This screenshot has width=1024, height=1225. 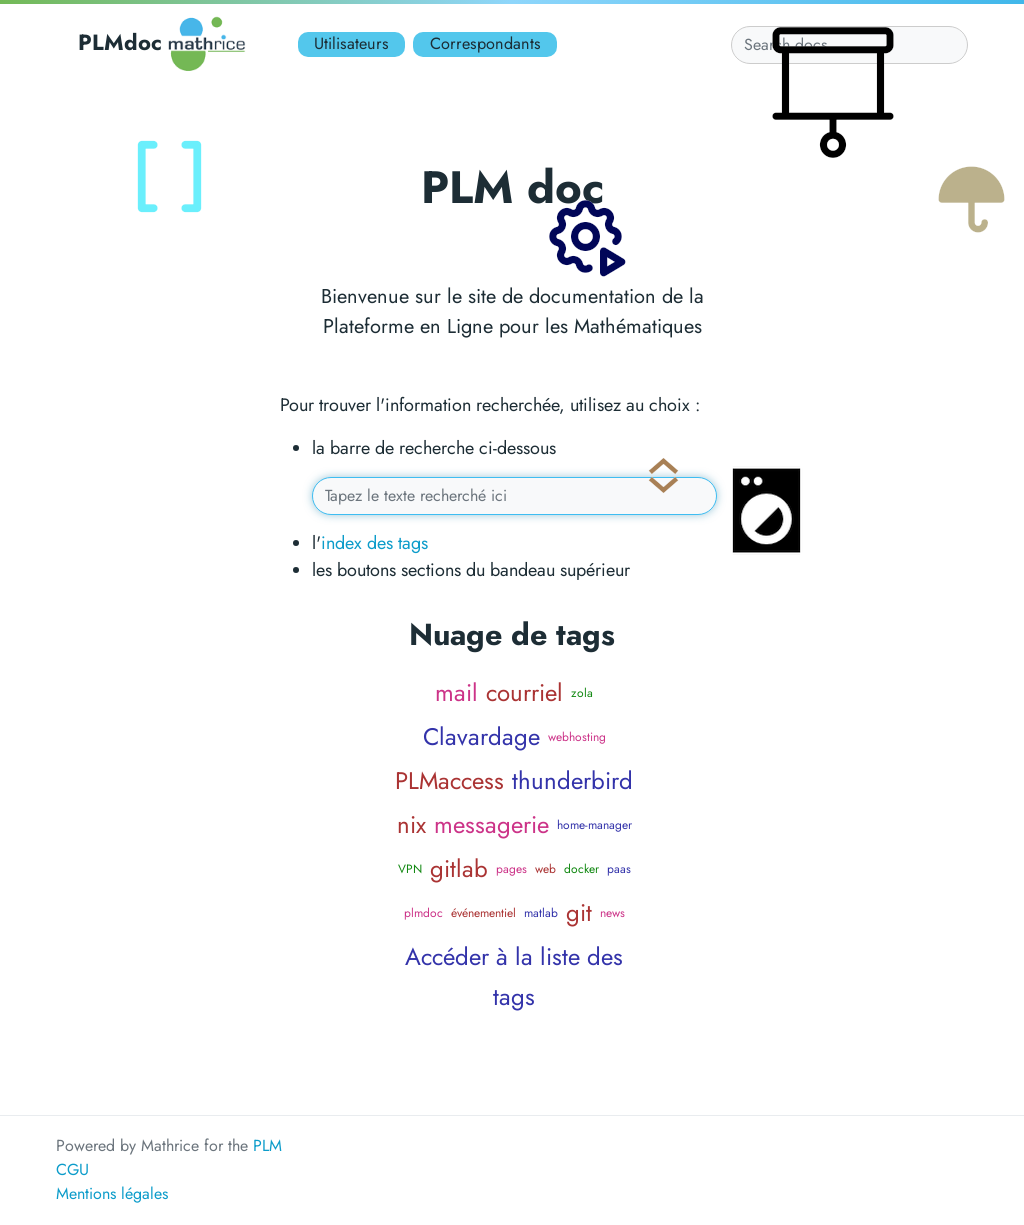 What do you see at coordinates (585, 236) in the screenshot?
I see `access automation settings` at bounding box center [585, 236].